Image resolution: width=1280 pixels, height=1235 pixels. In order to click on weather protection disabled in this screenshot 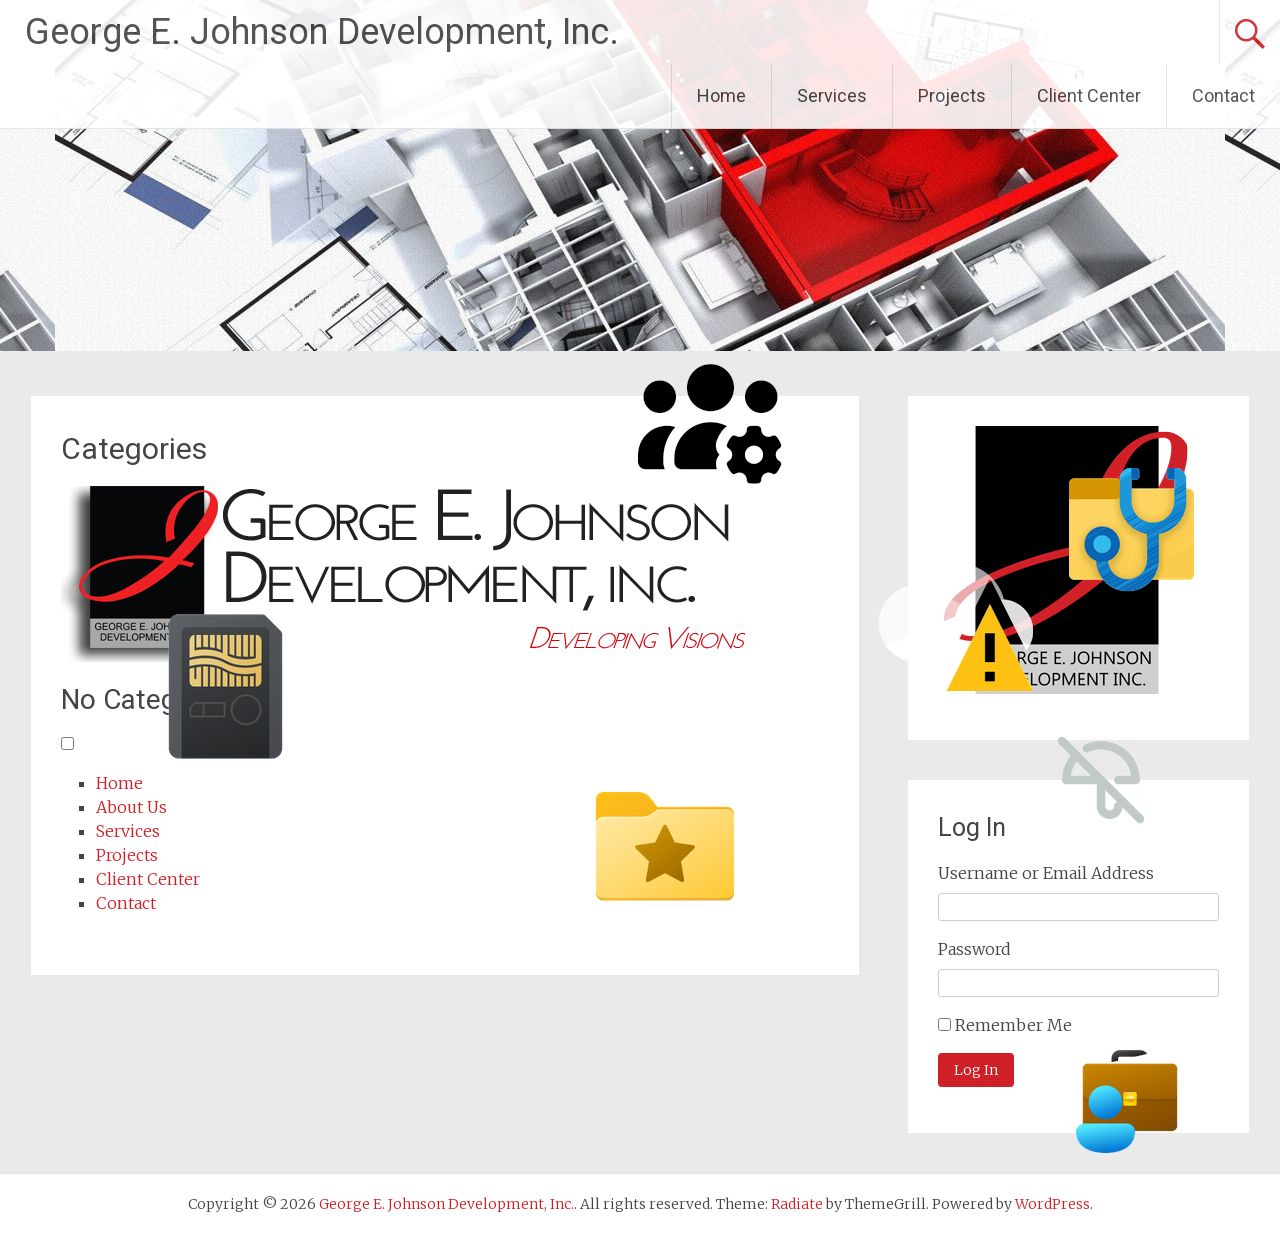, I will do `click(1101, 780)`.